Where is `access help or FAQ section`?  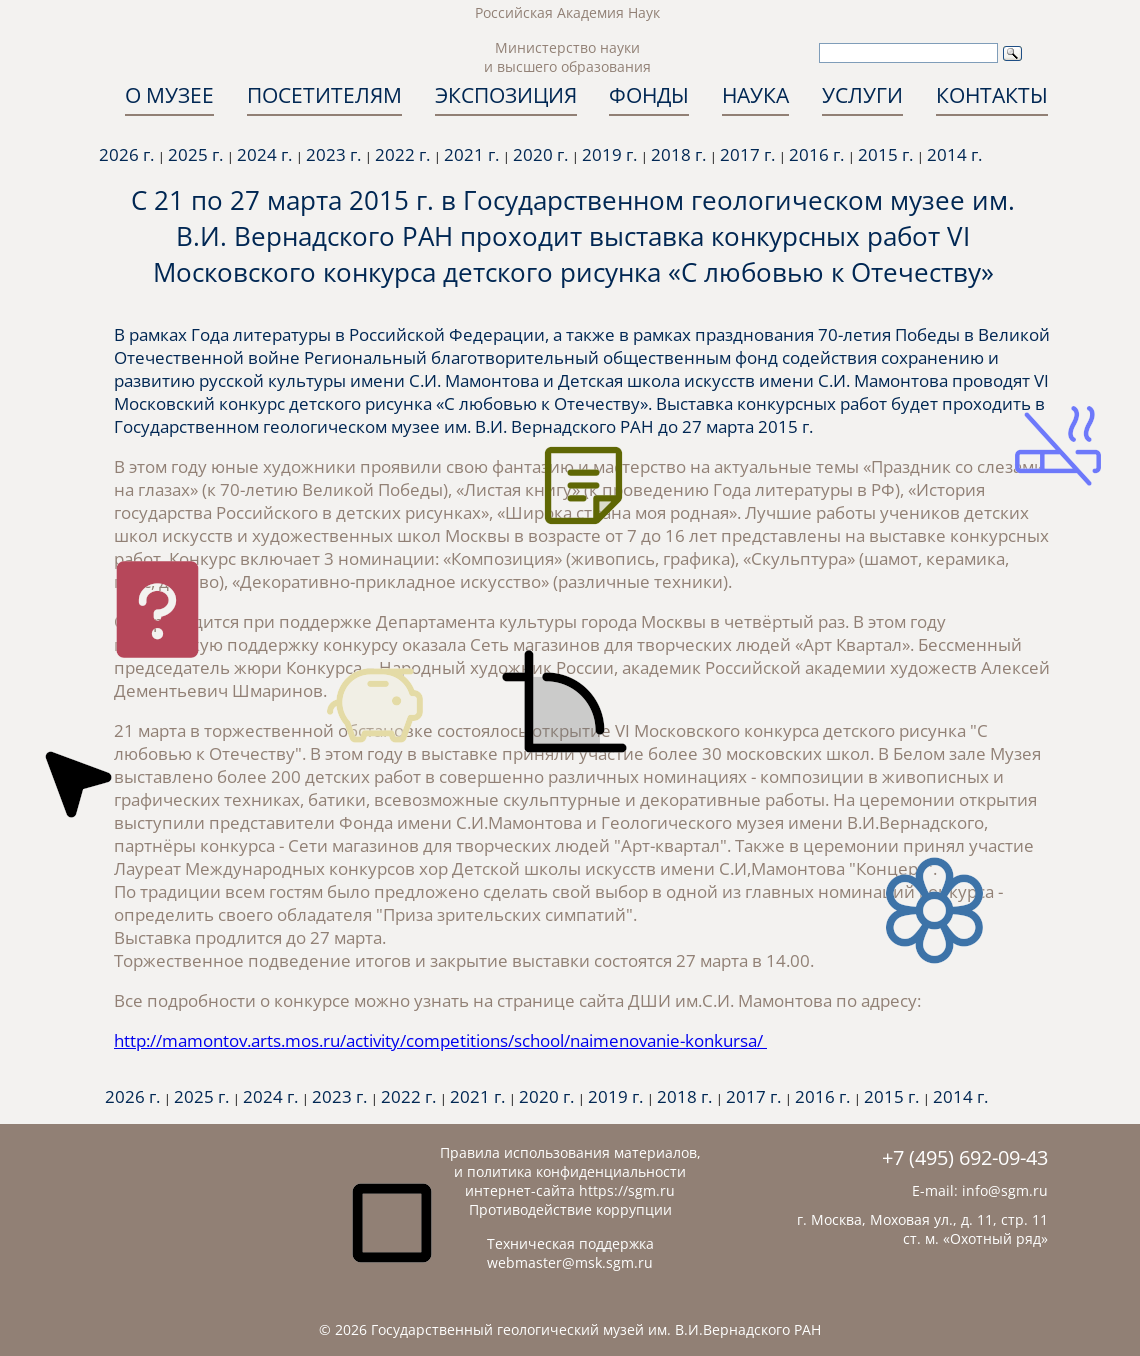 access help or FAQ section is located at coordinates (157, 609).